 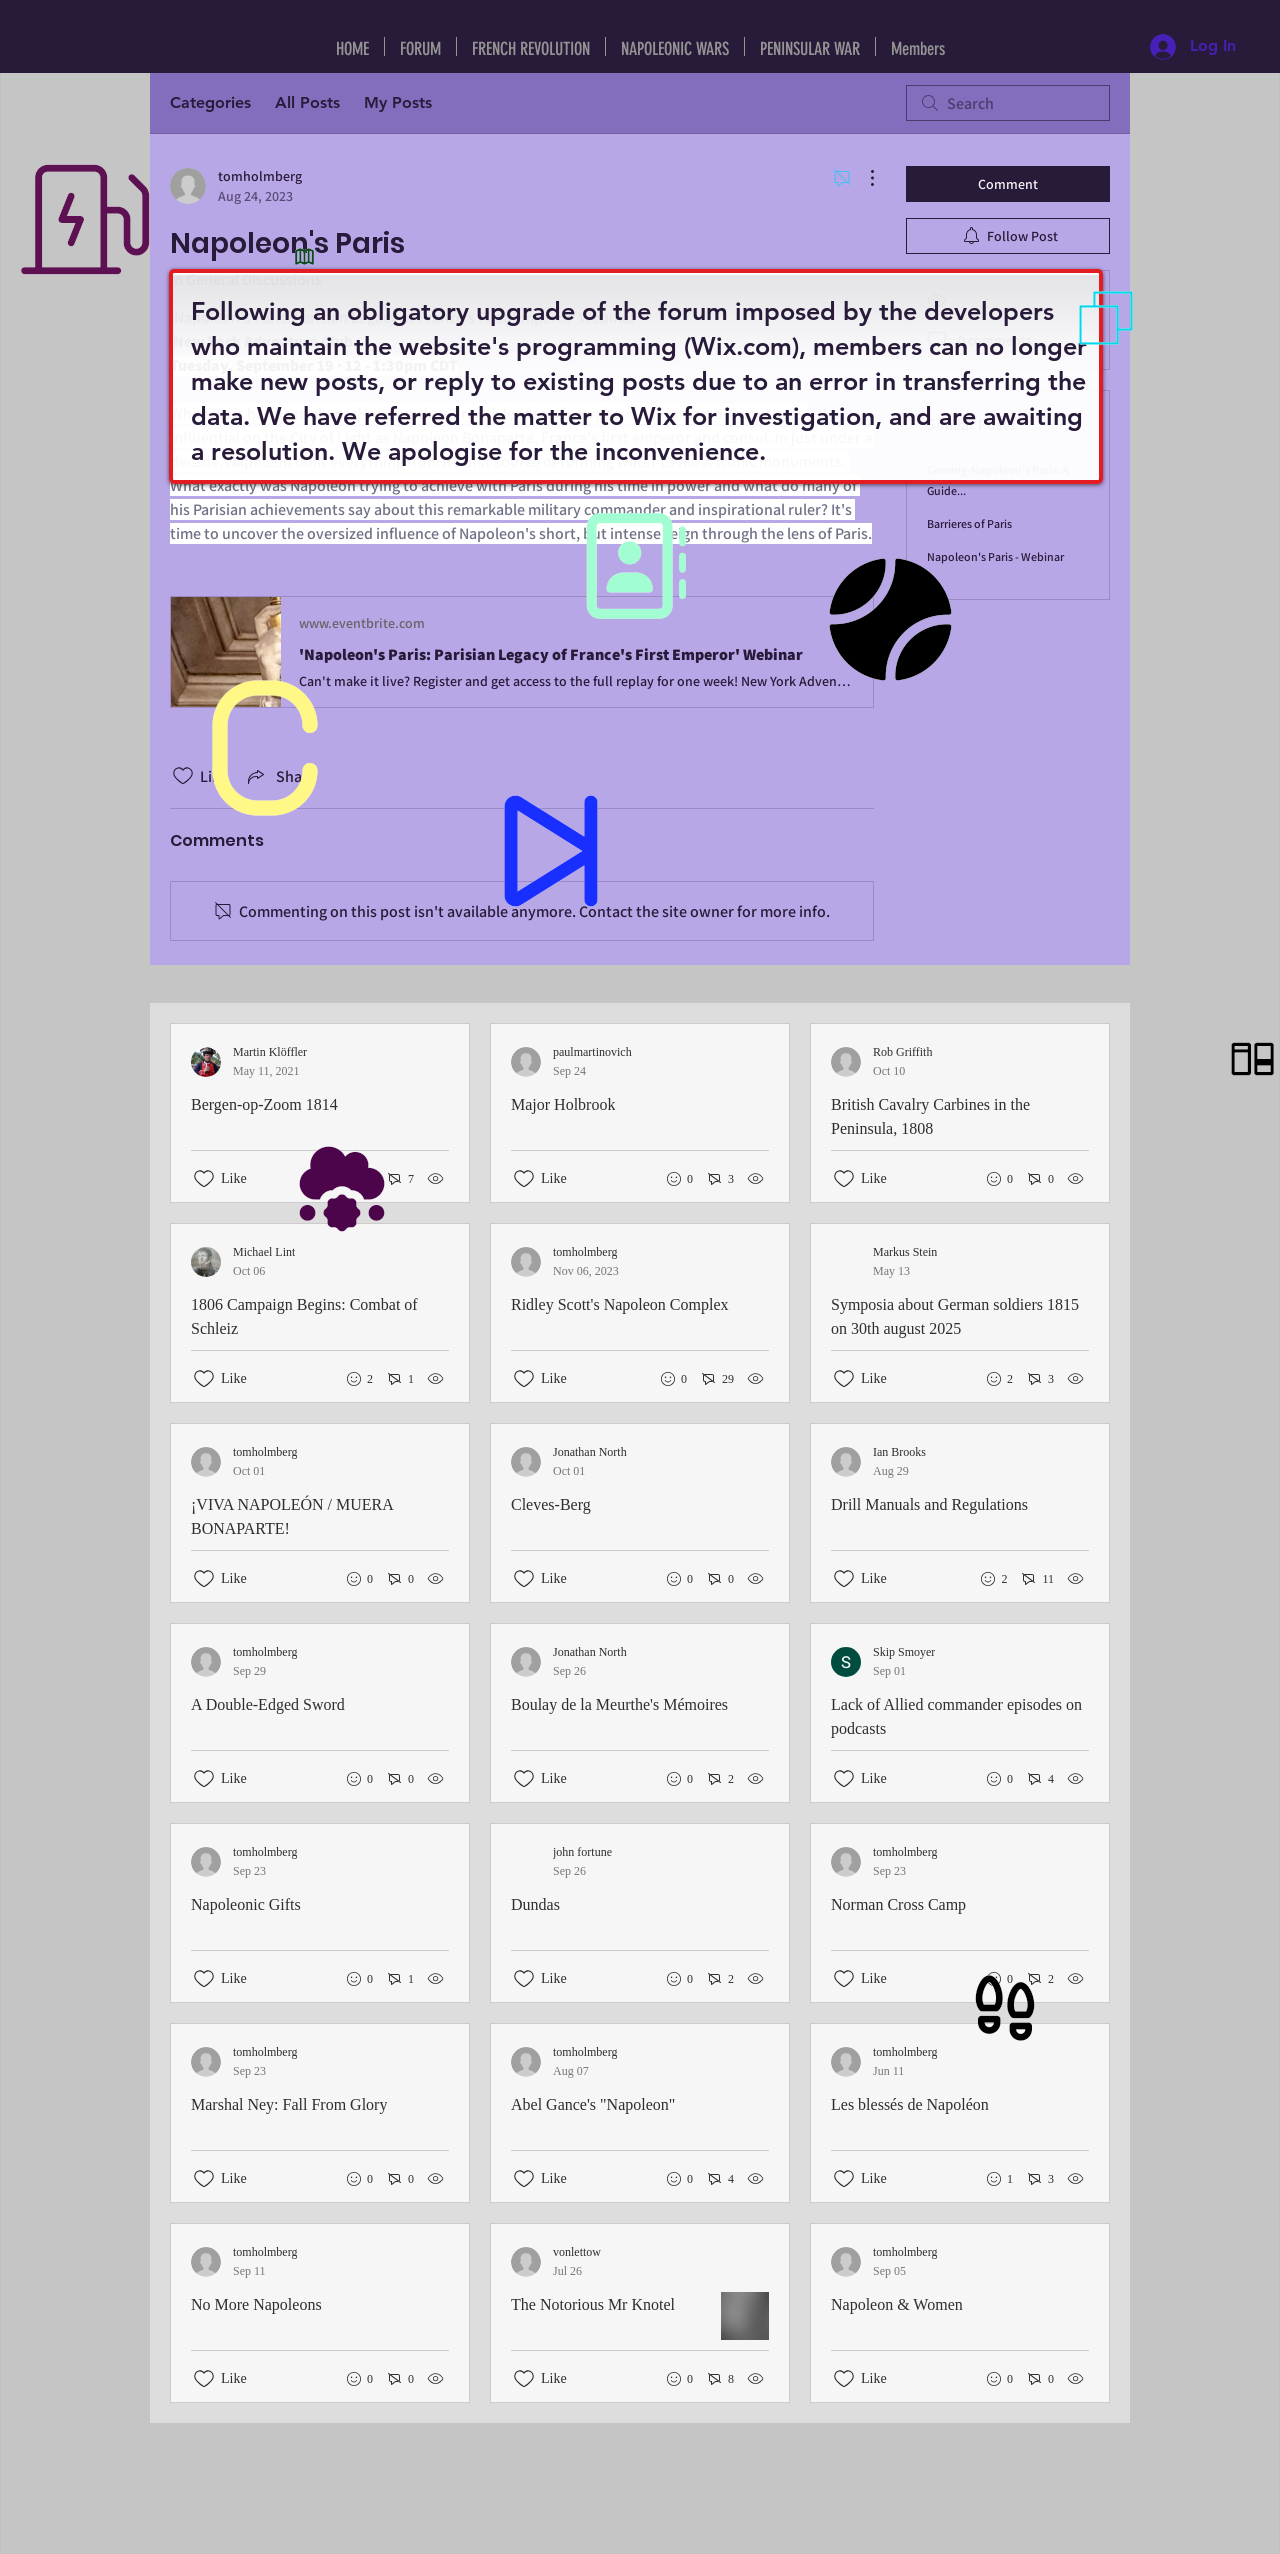 I want to click on copy to clipboard, so click(x=1106, y=318).